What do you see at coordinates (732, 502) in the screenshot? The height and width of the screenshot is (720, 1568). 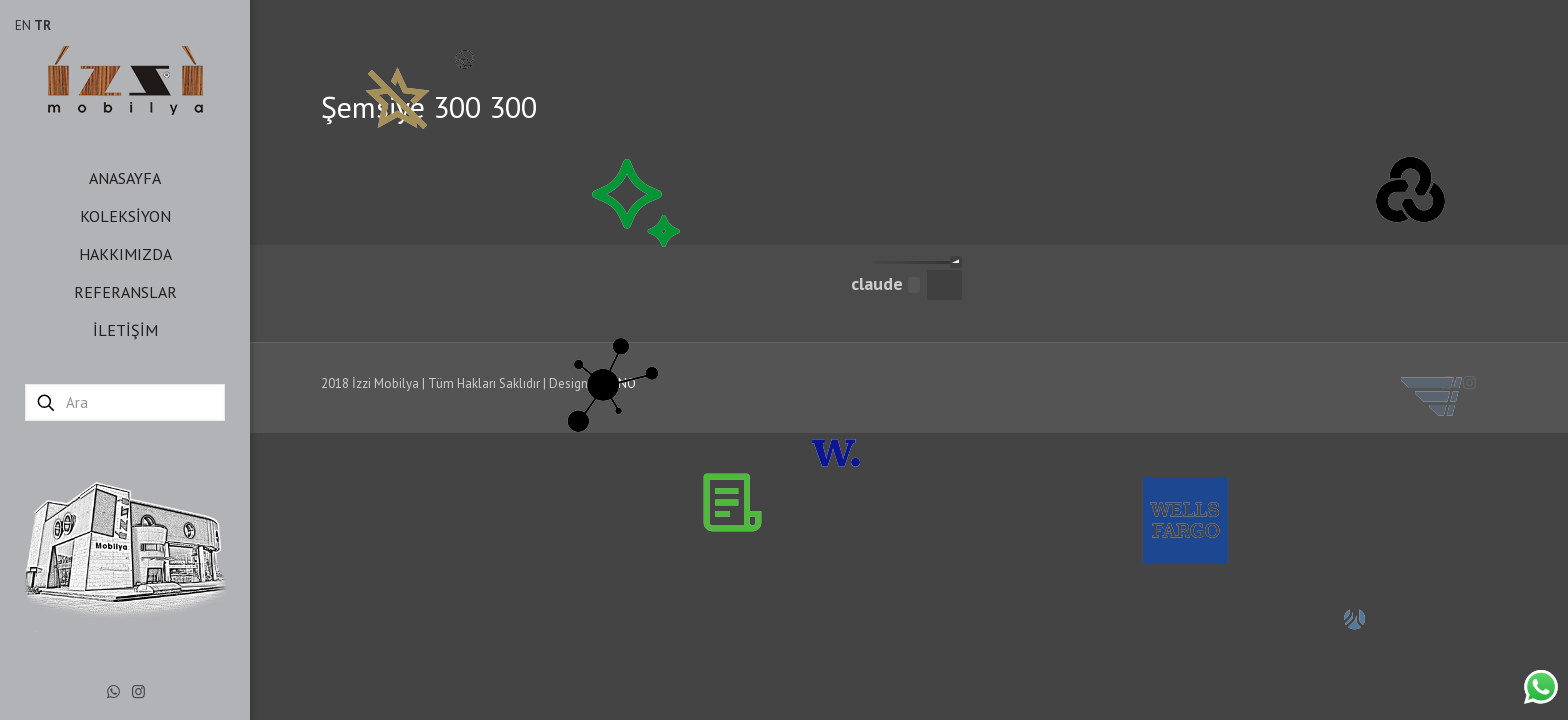 I see `view document list or file directory` at bounding box center [732, 502].